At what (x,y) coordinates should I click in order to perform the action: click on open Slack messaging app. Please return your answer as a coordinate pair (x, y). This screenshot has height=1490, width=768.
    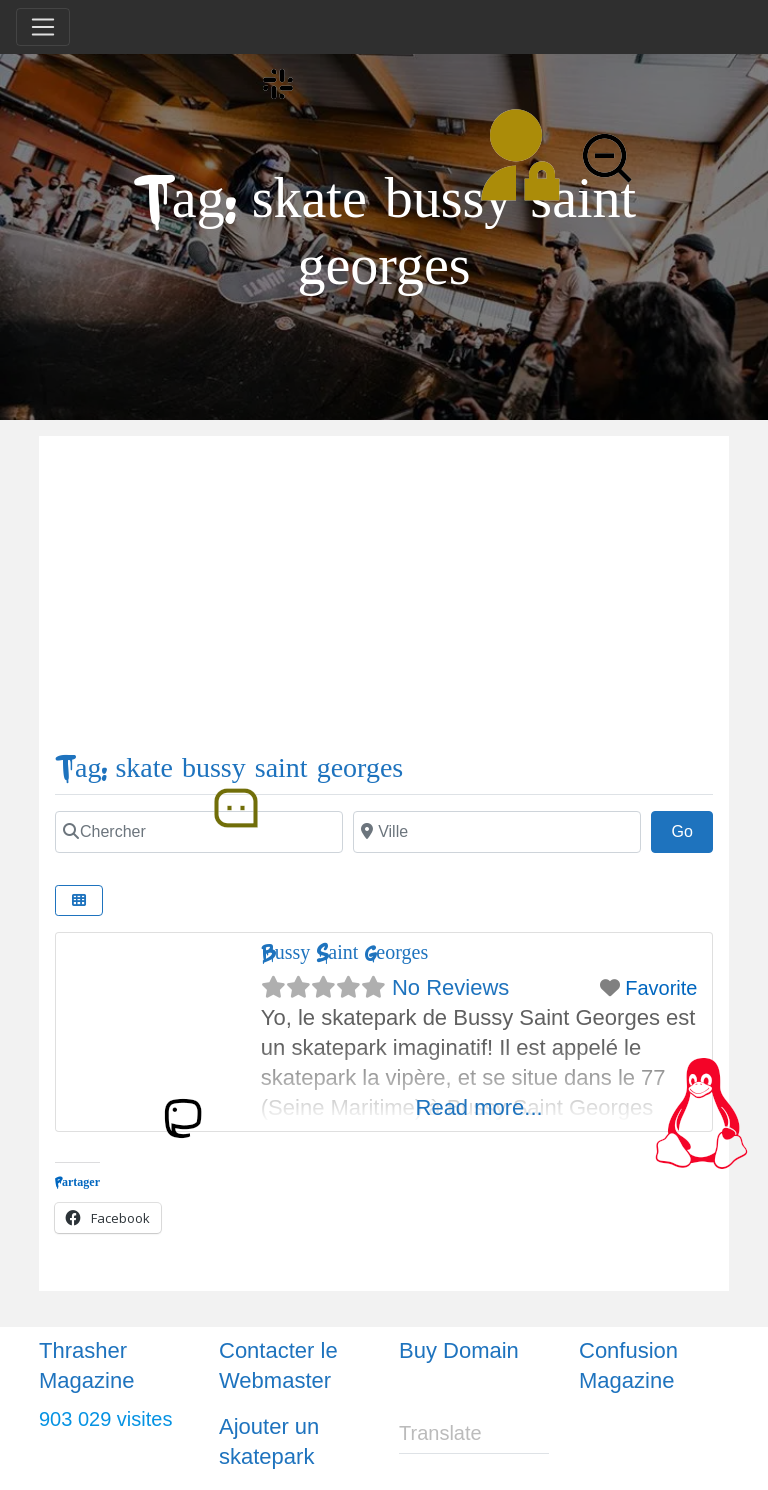
    Looking at the image, I should click on (278, 84).